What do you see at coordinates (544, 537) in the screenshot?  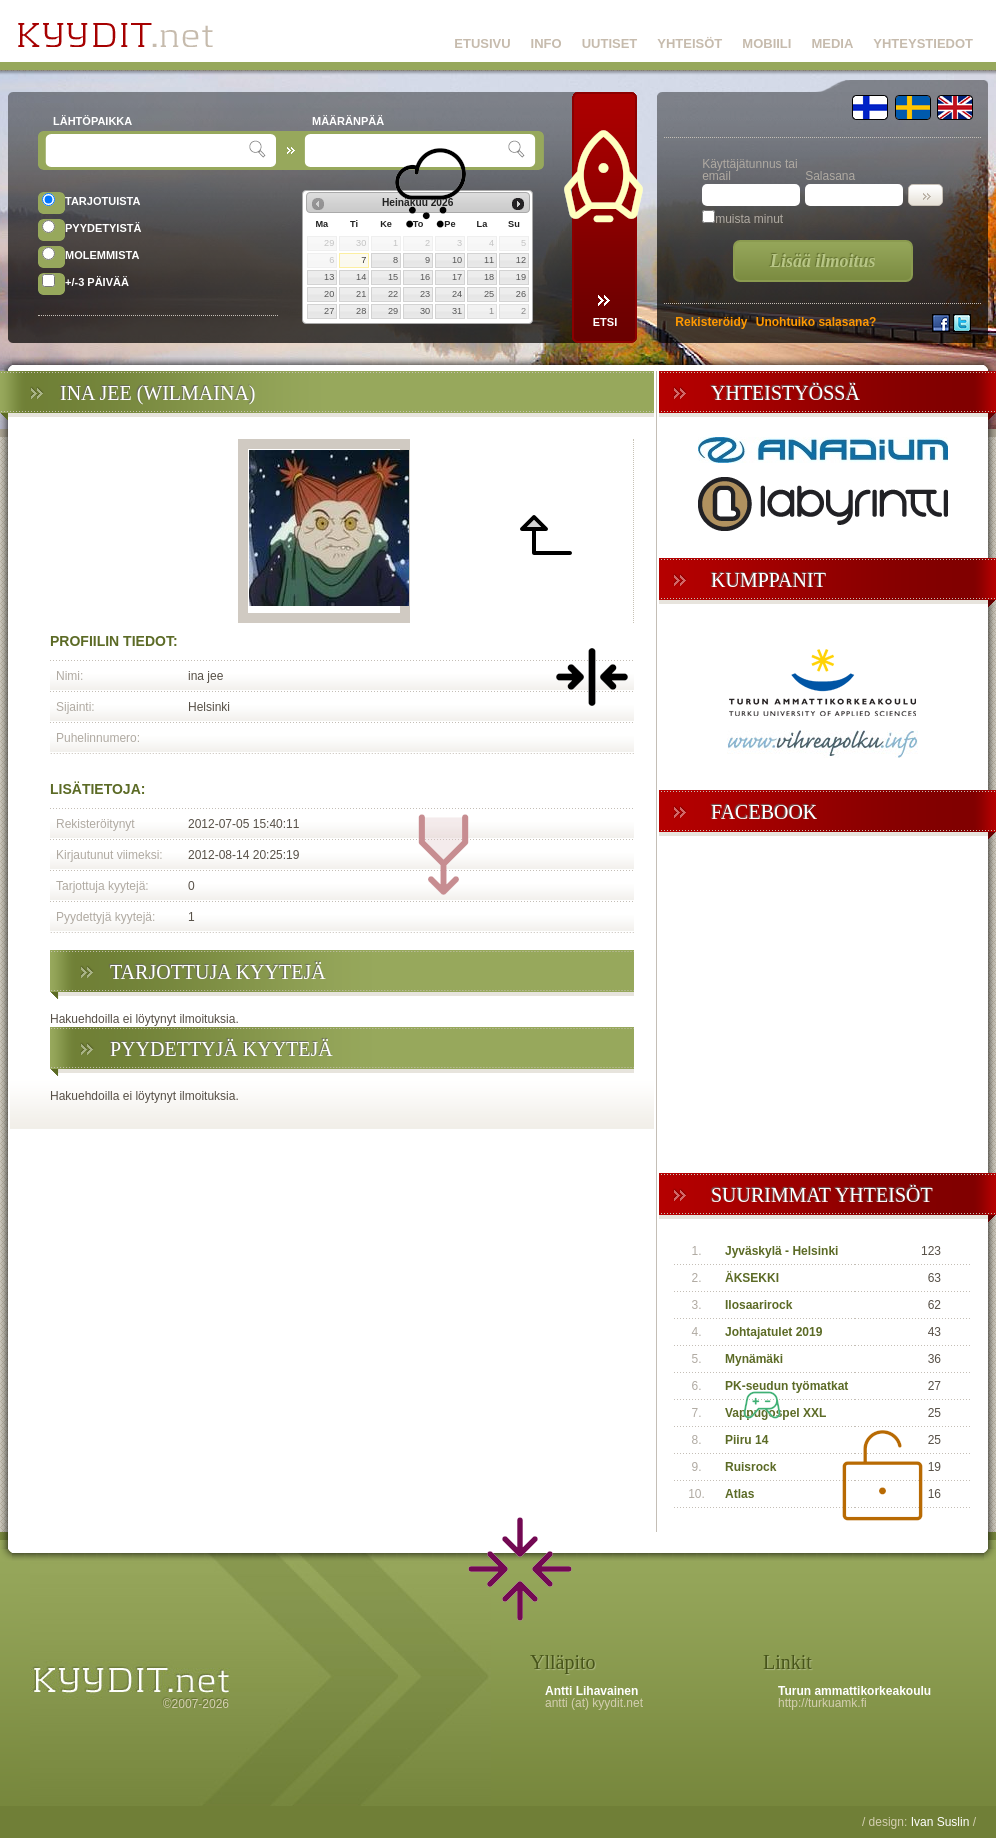 I see `go back and return to top` at bounding box center [544, 537].